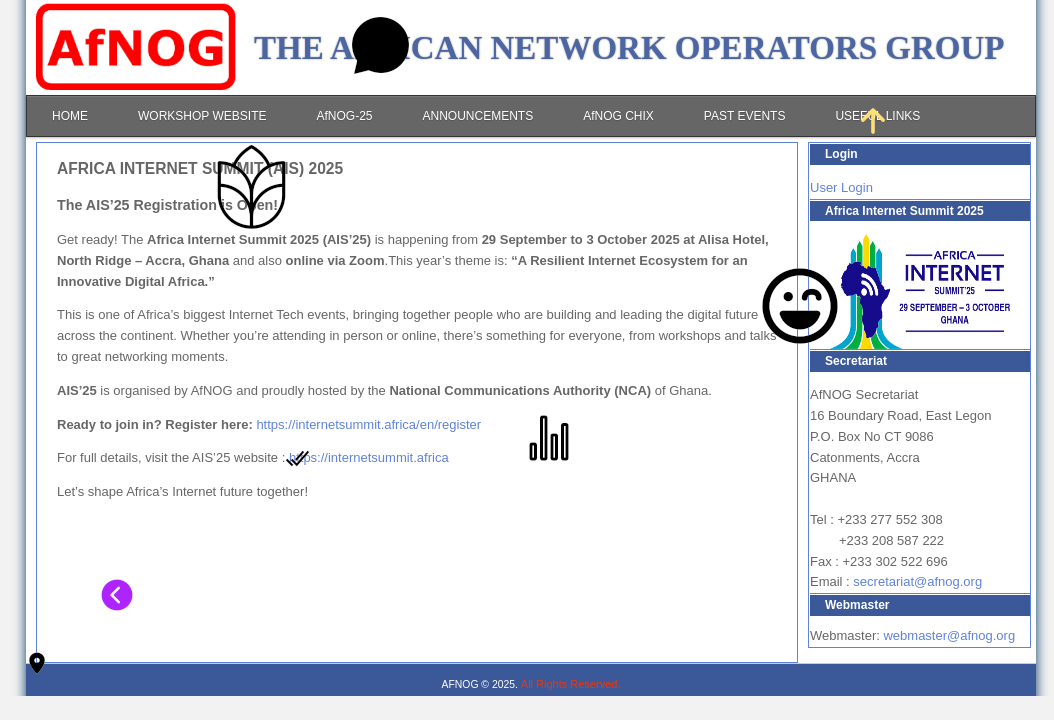 This screenshot has width=1054, height=720. Describe the element at coordinates (297, 458) in the screenshot. I see `indicates message has been read or delivered` at that location.